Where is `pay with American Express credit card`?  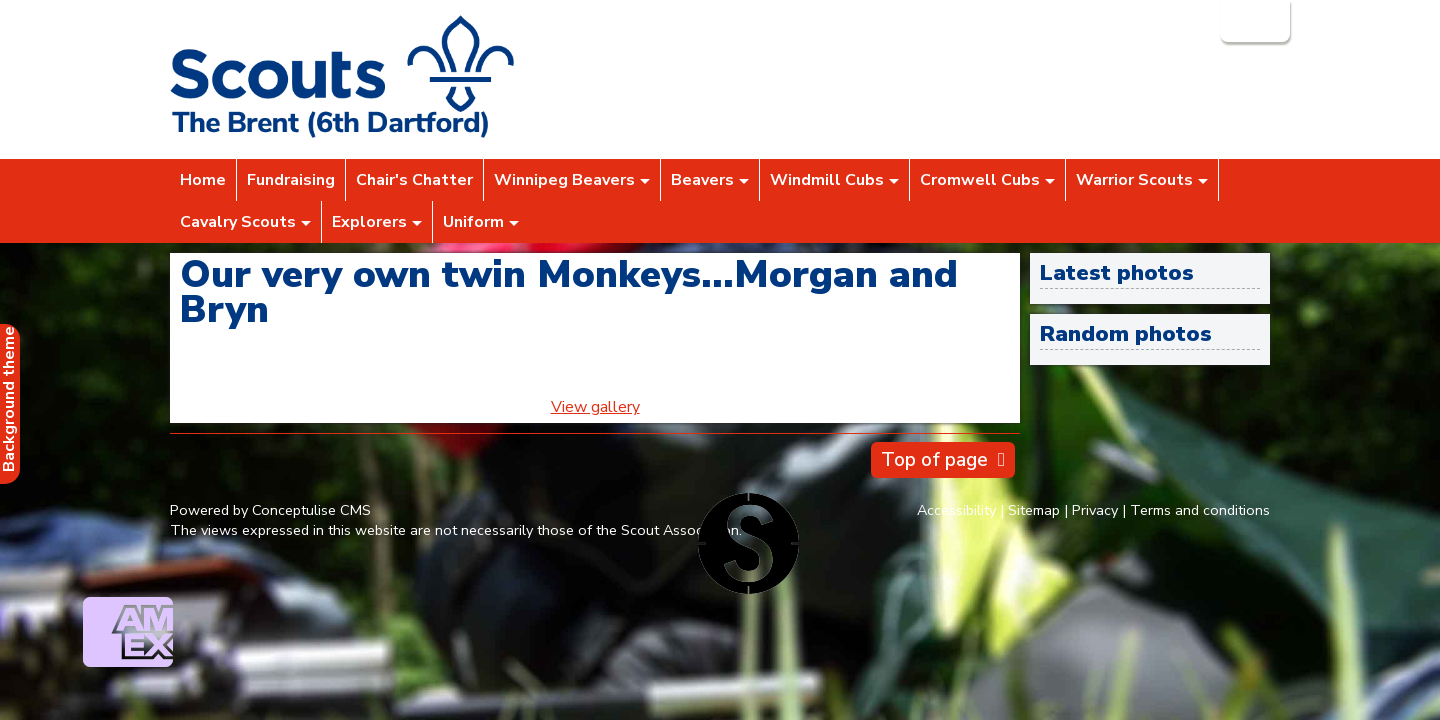 pay with American Express credit card is located at coordinates (128, 632).